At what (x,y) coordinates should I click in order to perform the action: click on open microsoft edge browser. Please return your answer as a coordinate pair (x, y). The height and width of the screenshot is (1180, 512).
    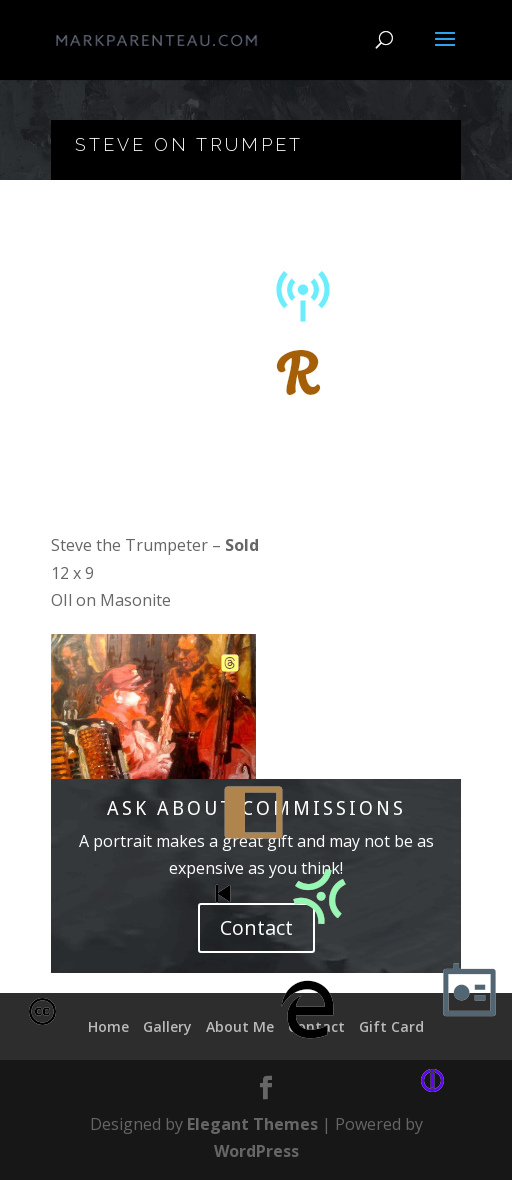
    Looking at the image, I should click on (307, 1009).